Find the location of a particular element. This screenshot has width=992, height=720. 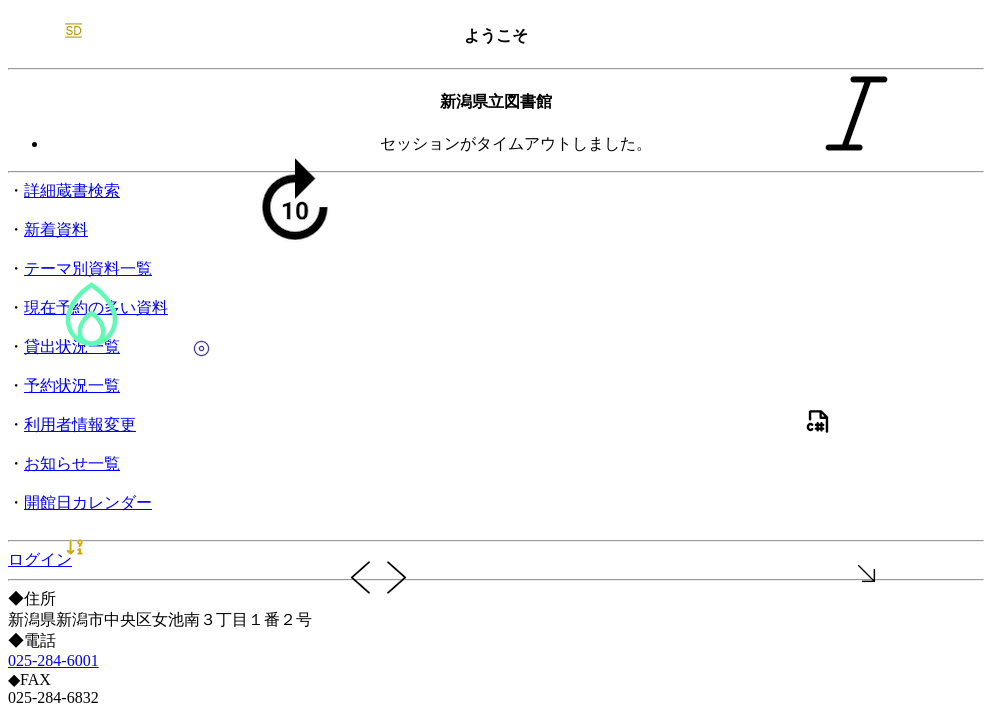

indicates trending or hot content is located at coordinates (91, 315).